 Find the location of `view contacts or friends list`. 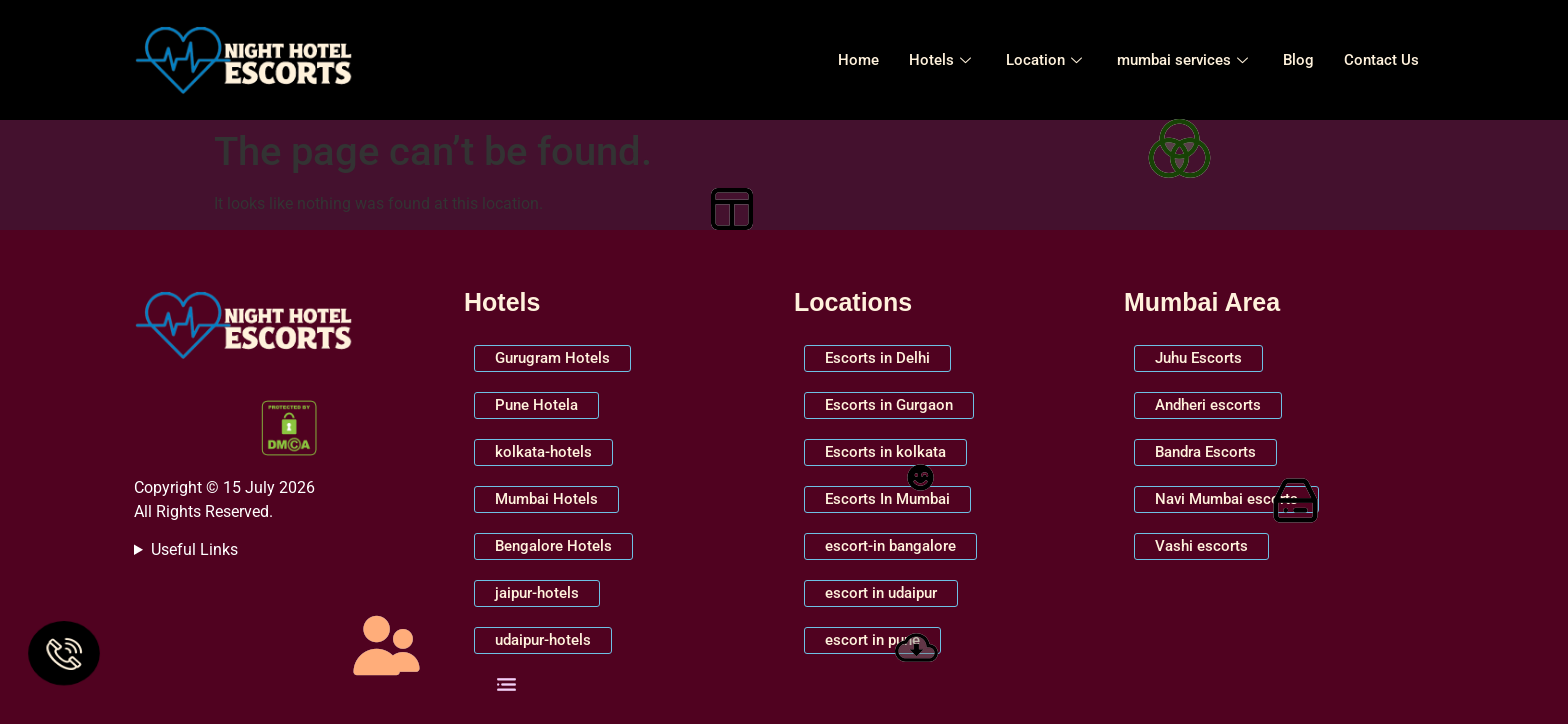

view contacts or friends list is located at coordinates (386, 645).